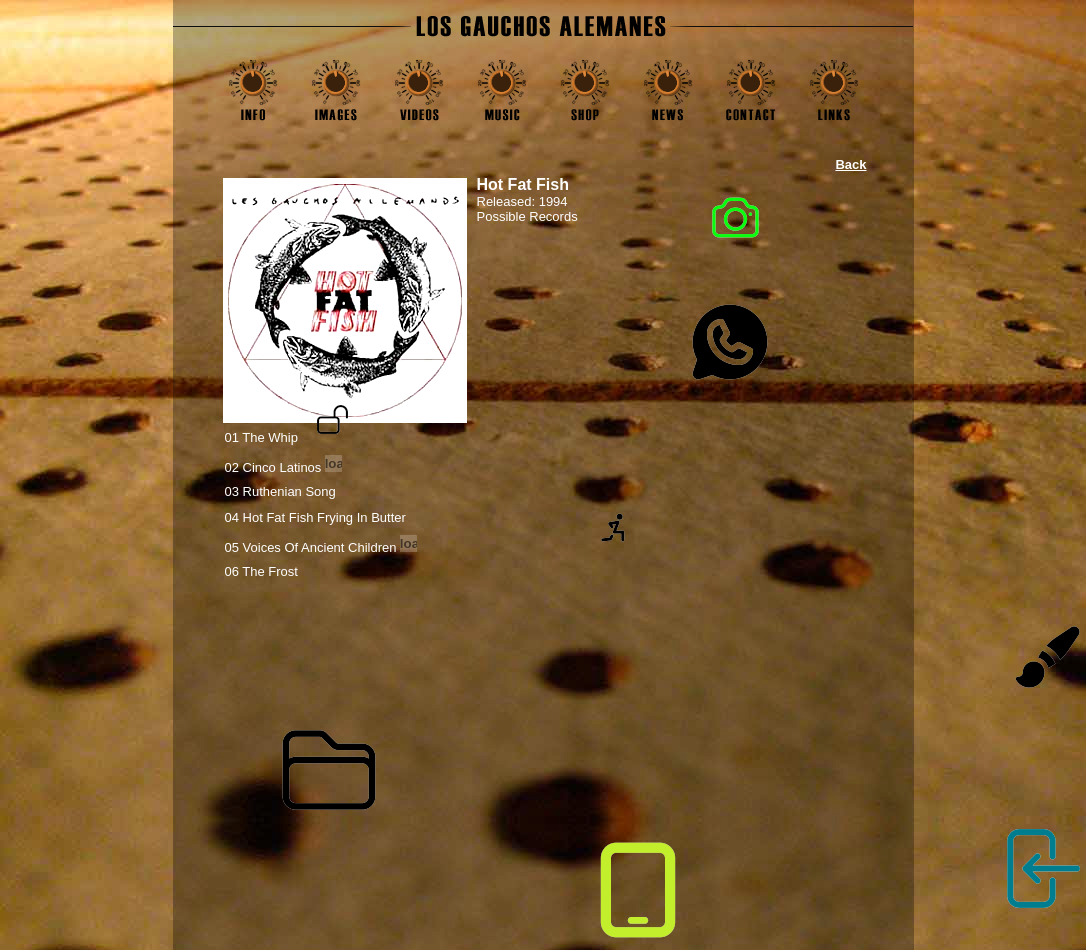 Image resolution: width=1086 pixels, height=950 pixels. Describe the element at coordinates (1037, 868) in the screenshot. I see `log in to your account` at that location.